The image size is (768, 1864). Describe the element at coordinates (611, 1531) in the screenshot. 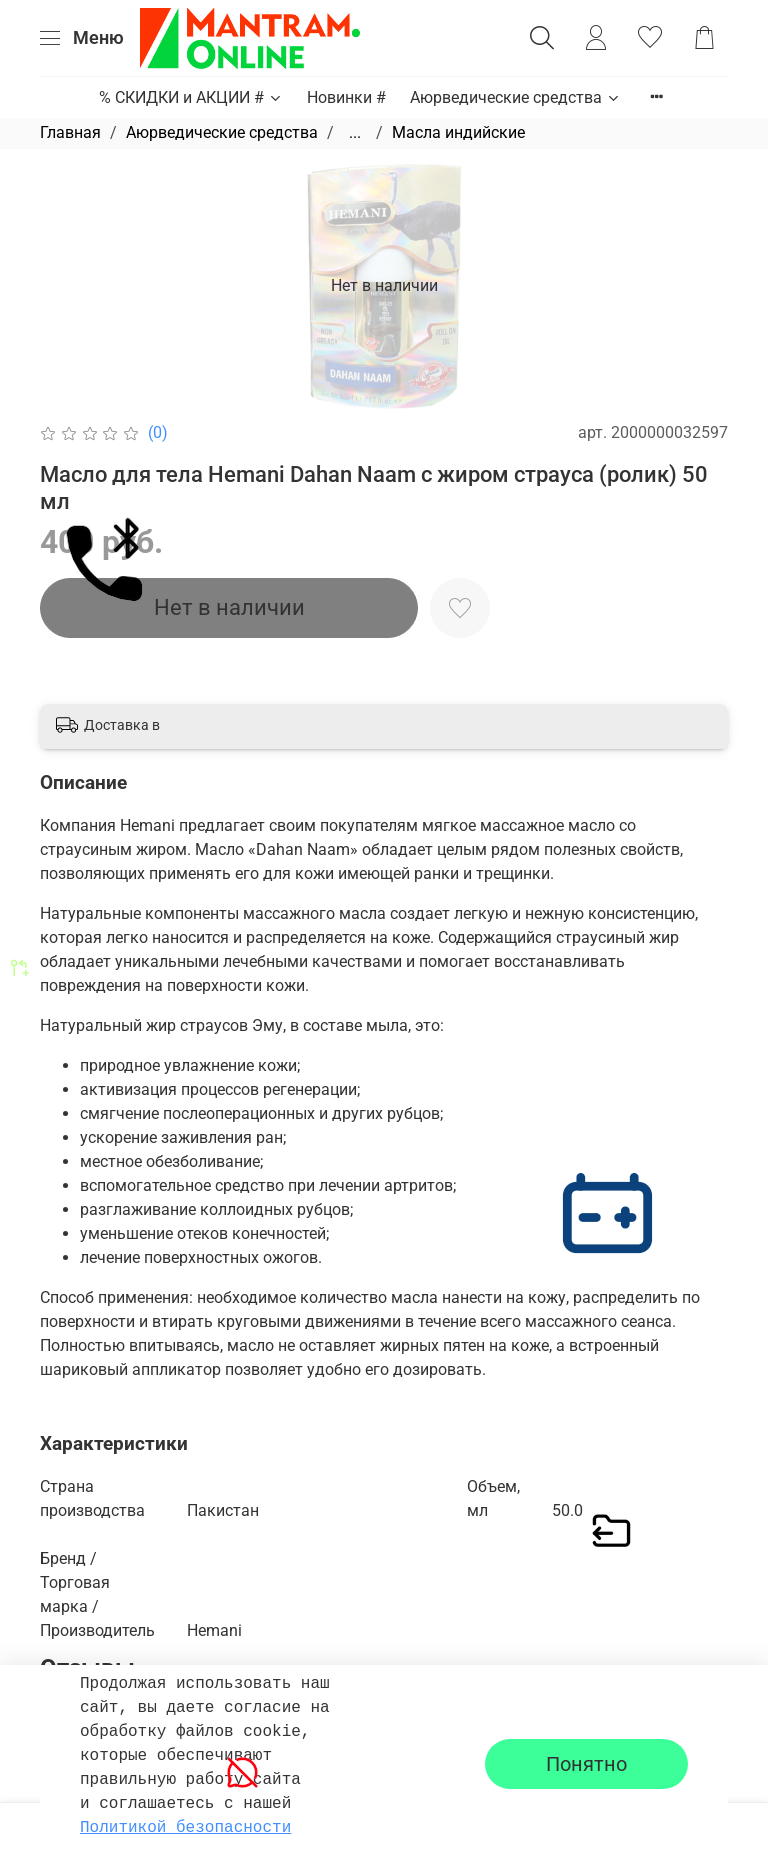

I see `export files from folder` at that location.